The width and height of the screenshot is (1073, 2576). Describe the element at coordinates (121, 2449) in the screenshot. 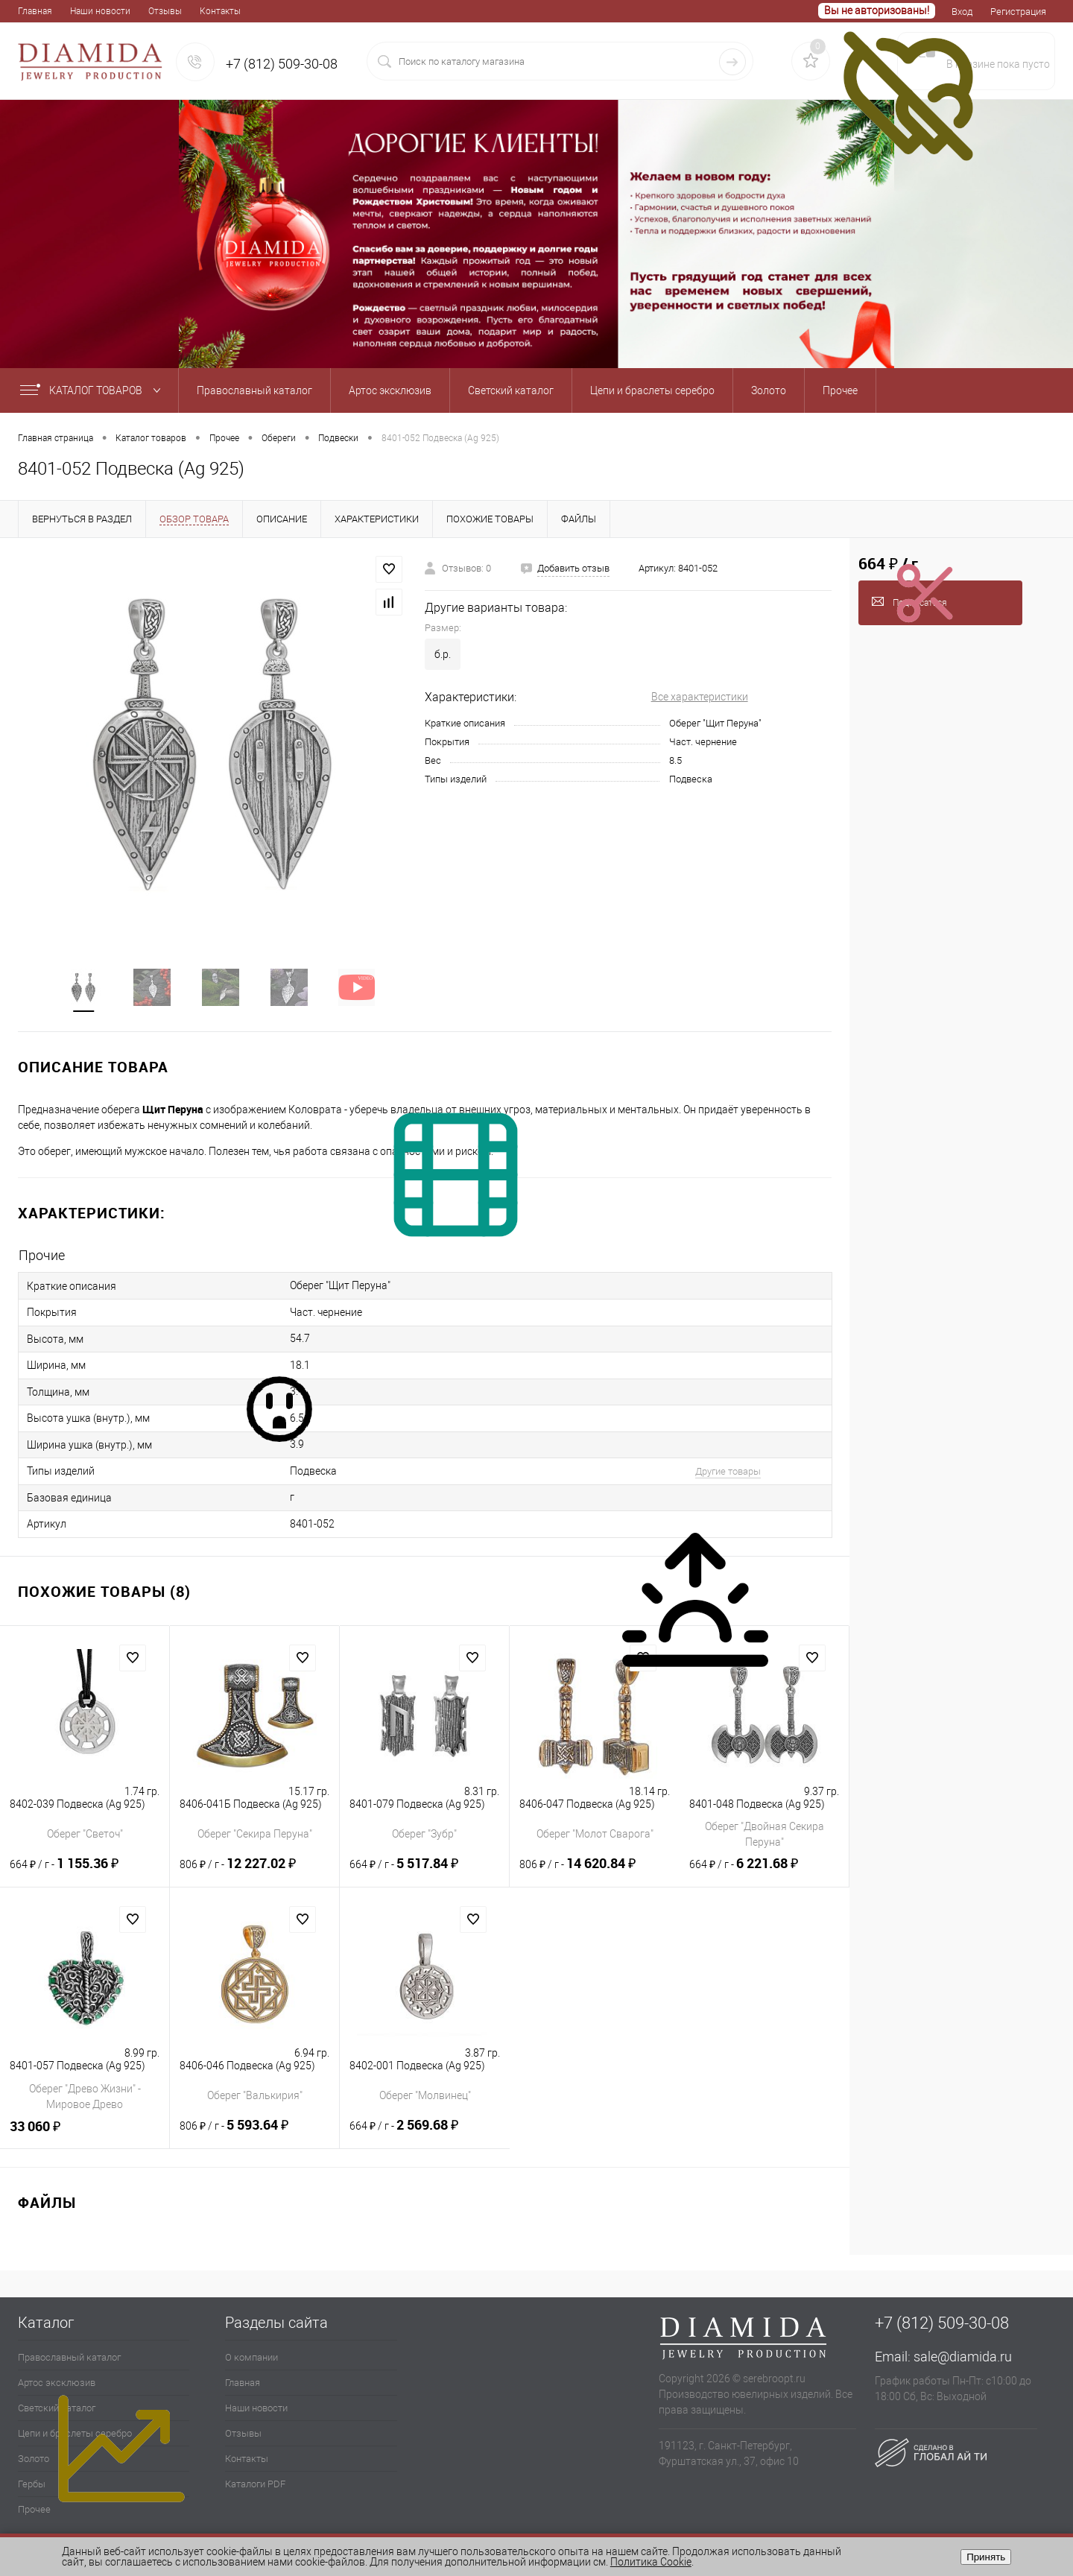

I see `view analytics or performance trends` at that location.